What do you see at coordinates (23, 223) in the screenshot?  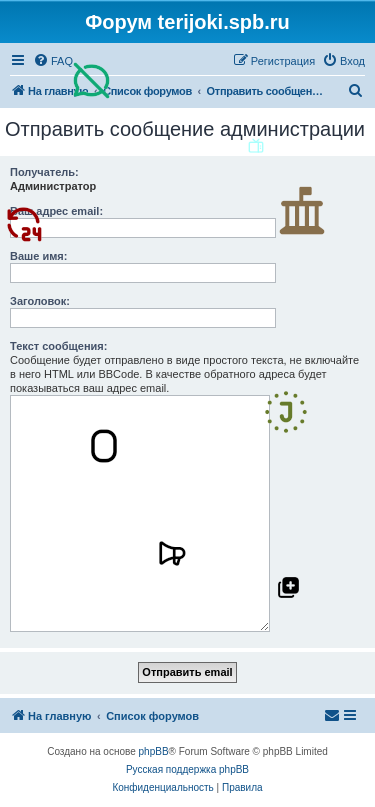 I see `indicates 24-hour availability or support` at bounding box center [23, 223].